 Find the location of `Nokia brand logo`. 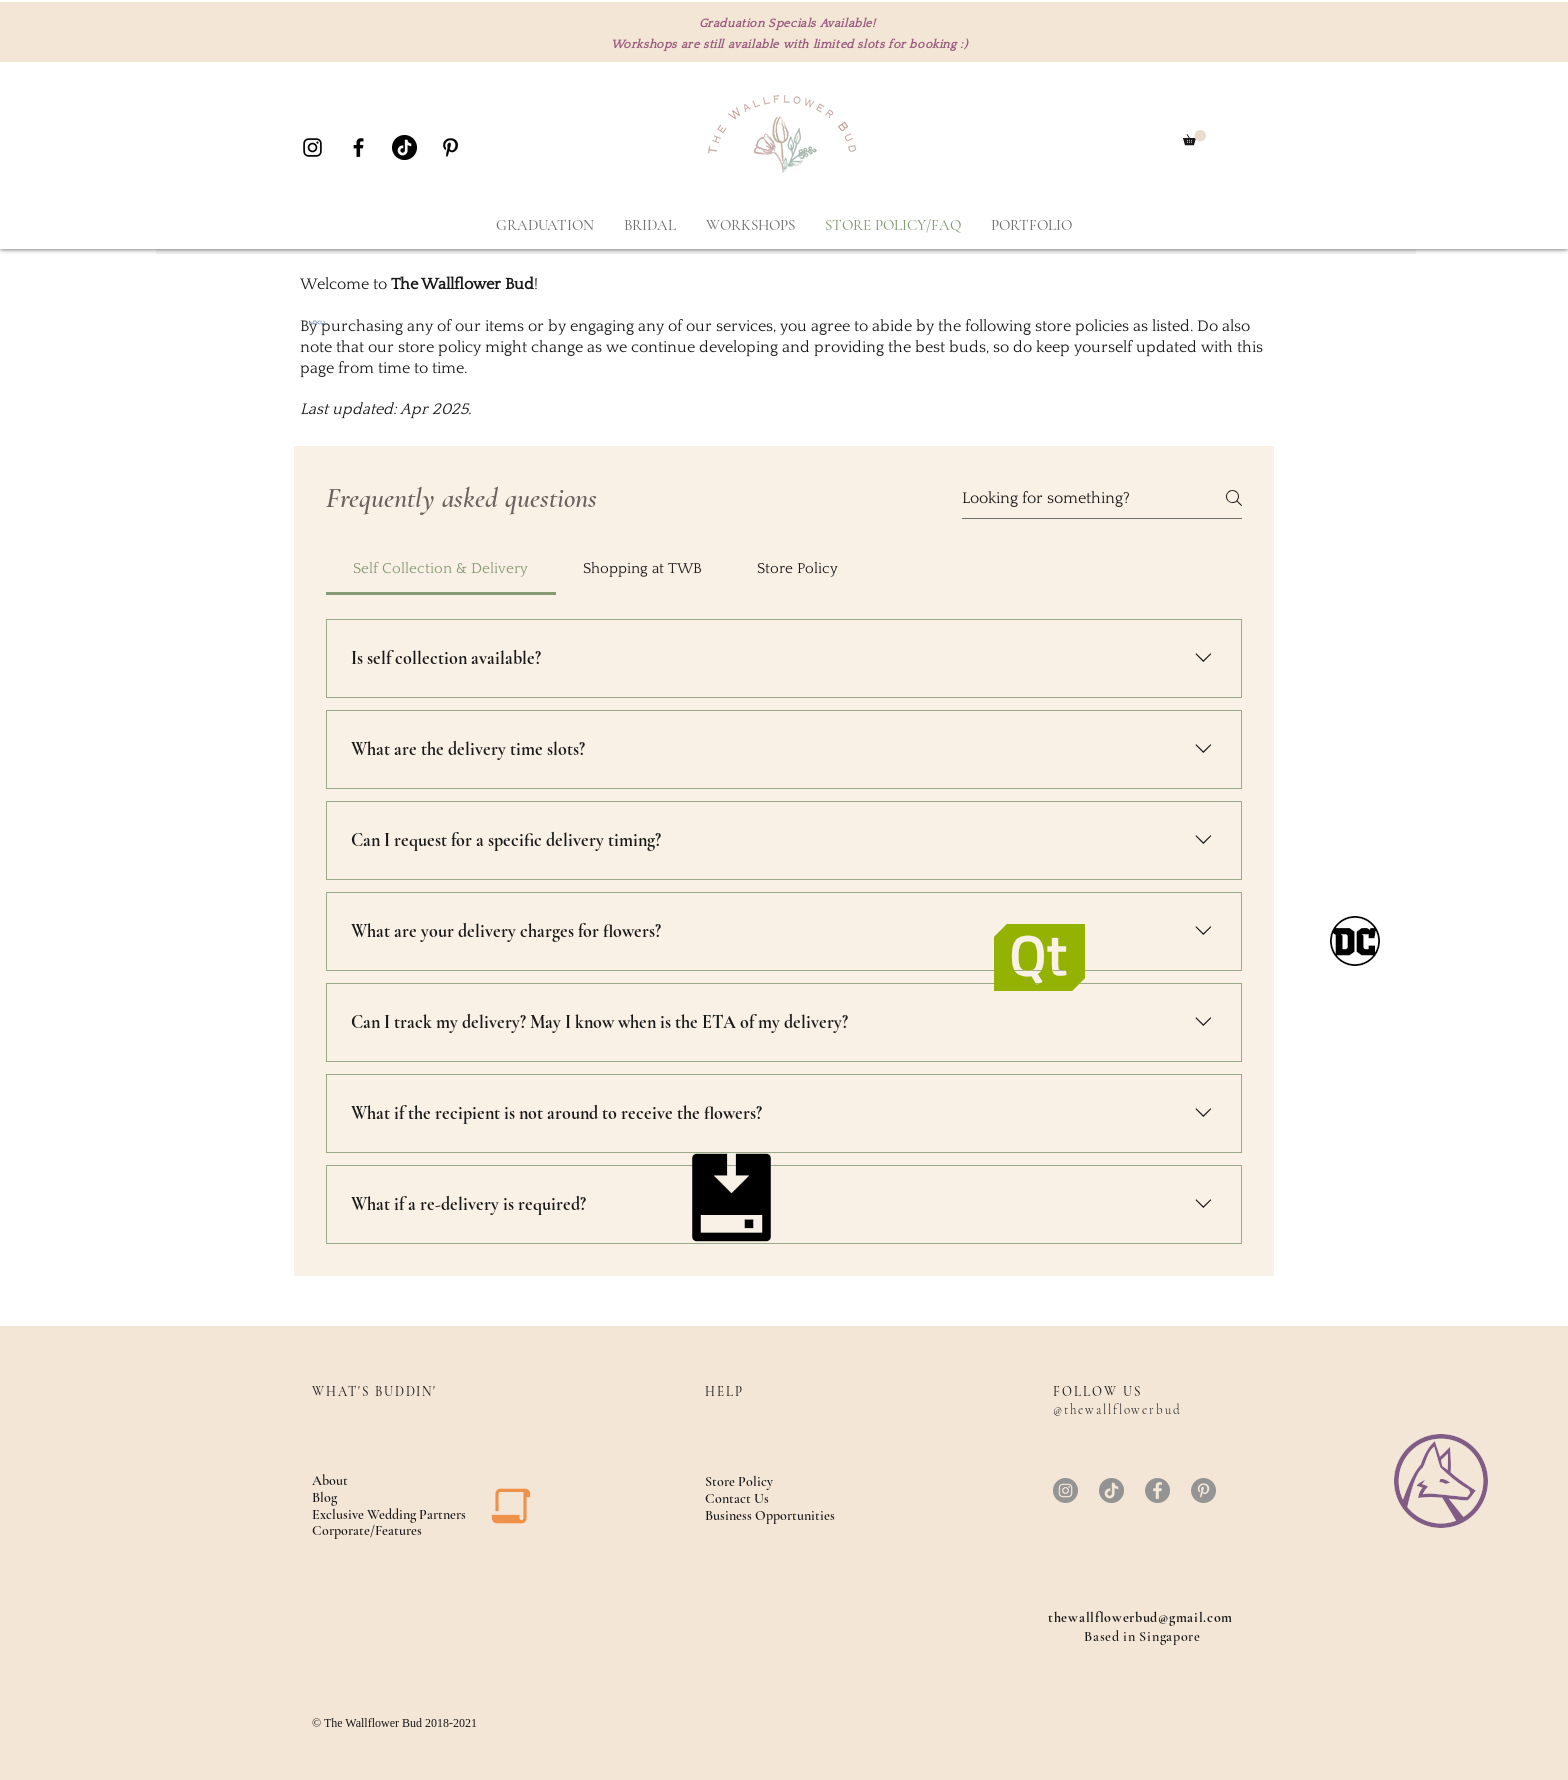

Nokia brand logo is located at coordinates (317, 322).